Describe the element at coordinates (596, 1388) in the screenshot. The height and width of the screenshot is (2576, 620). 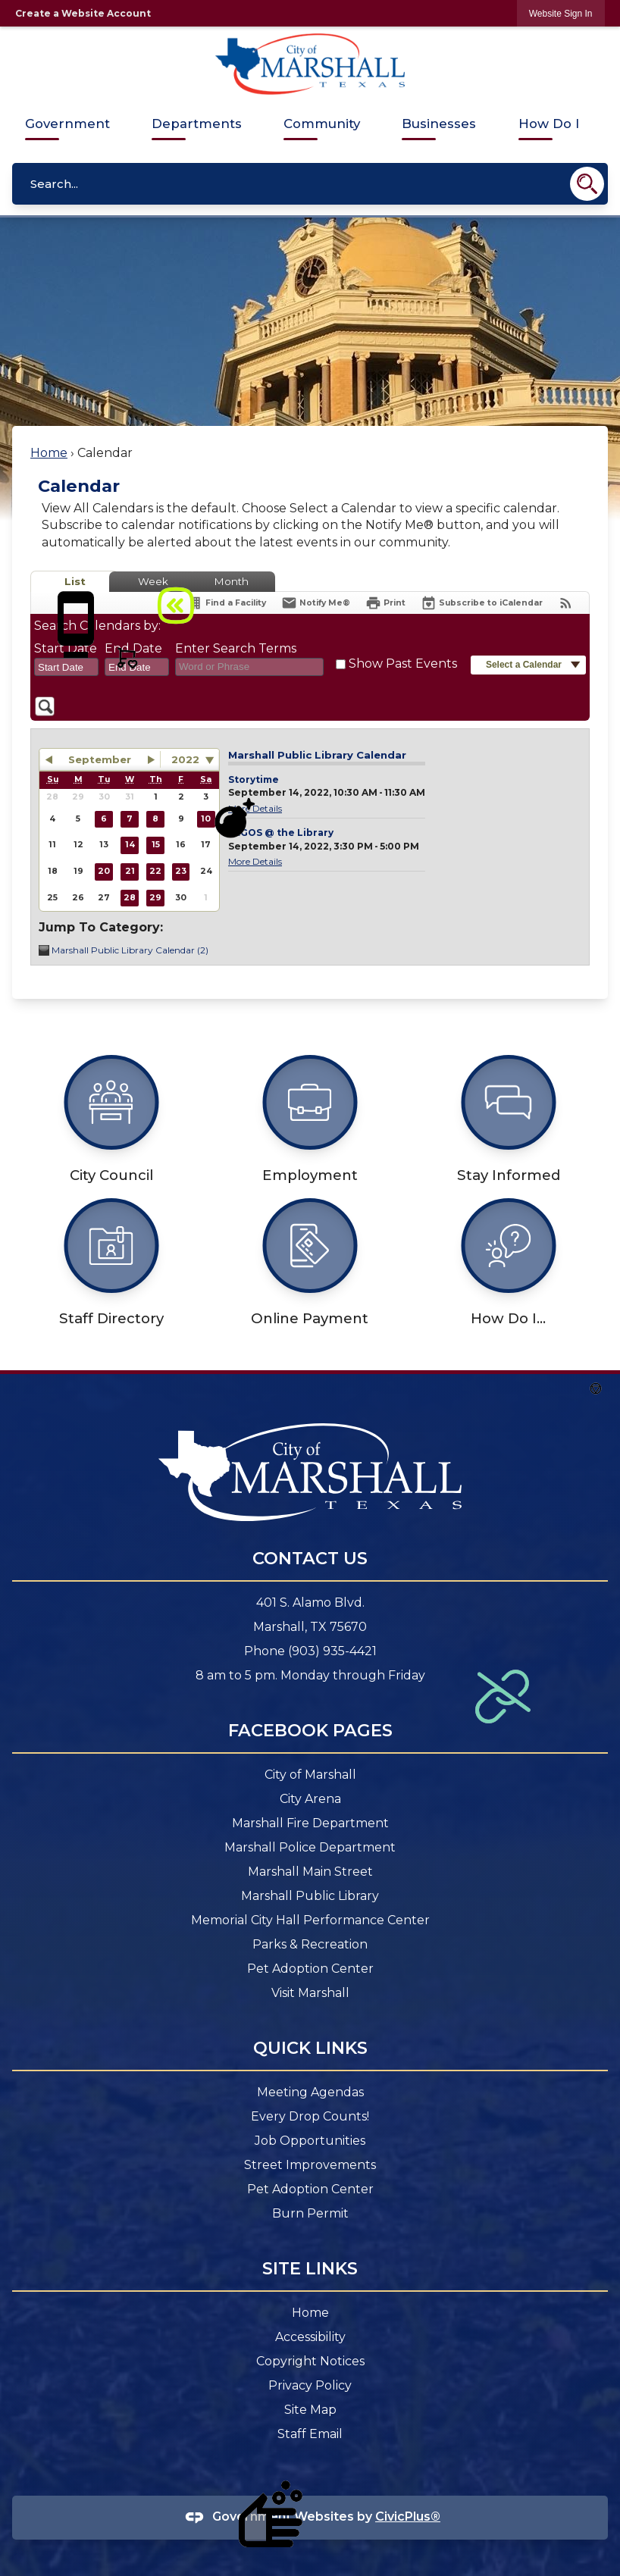
I see `geometric shape or design element` at that location.